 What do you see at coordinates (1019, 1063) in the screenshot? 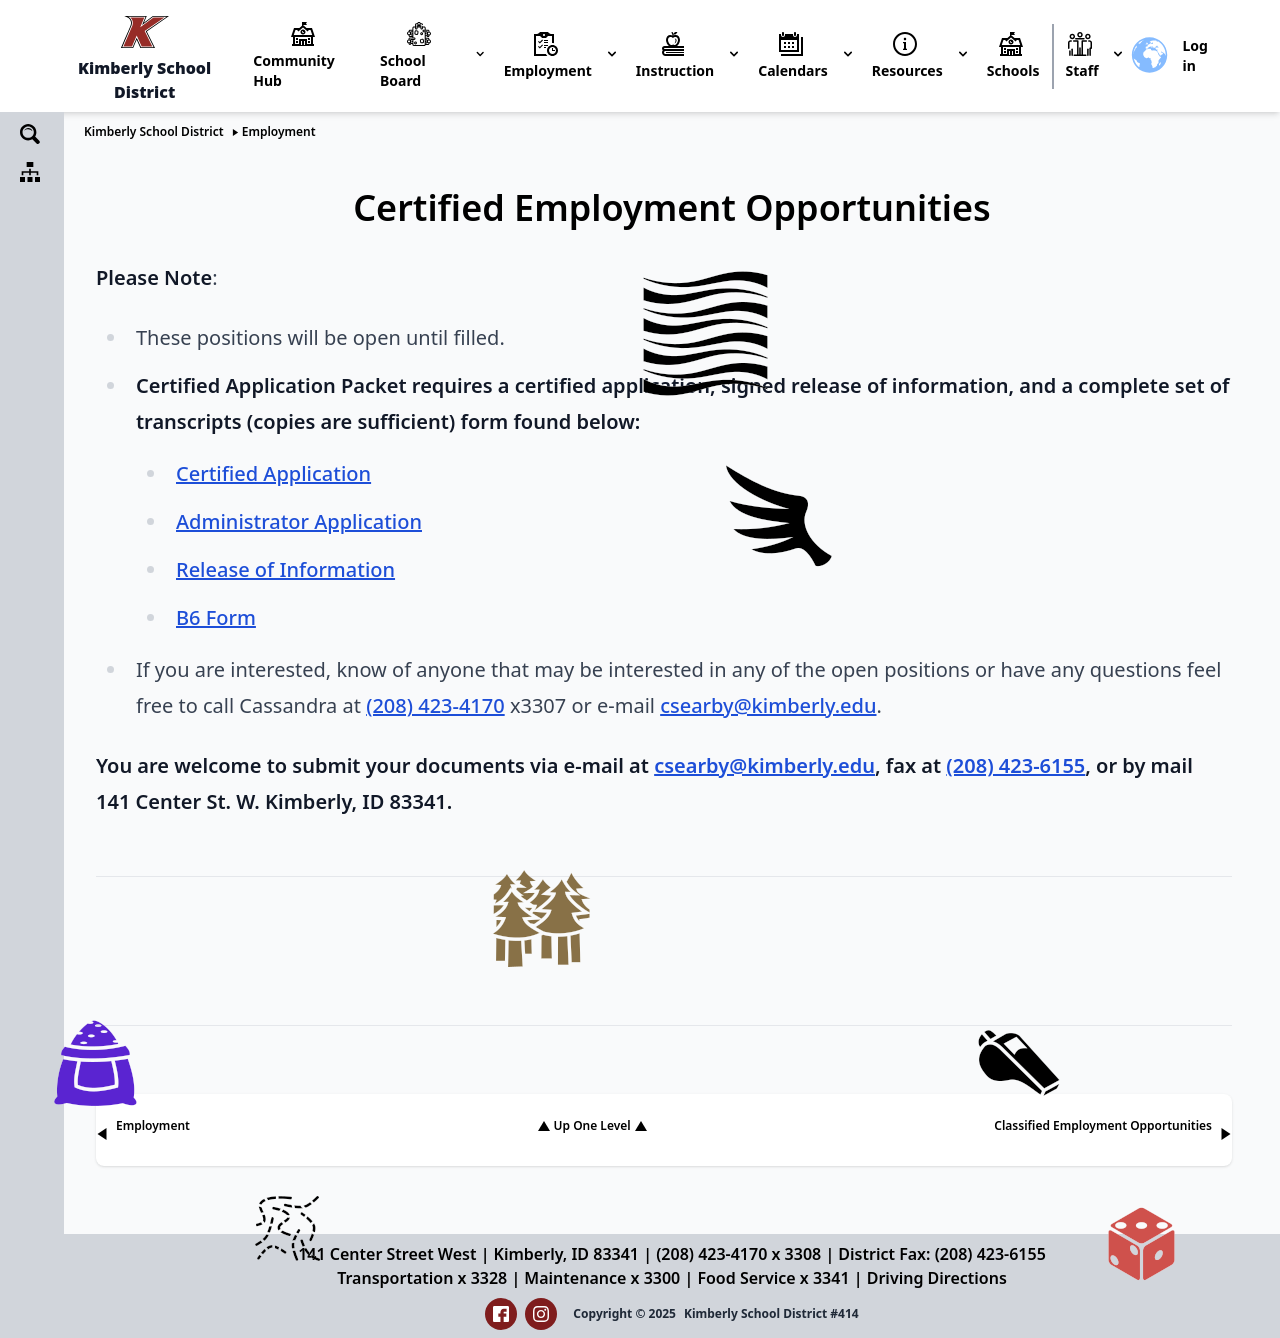
I see `blow the whistle to report a violation` at bounding box center [1019, 1063].